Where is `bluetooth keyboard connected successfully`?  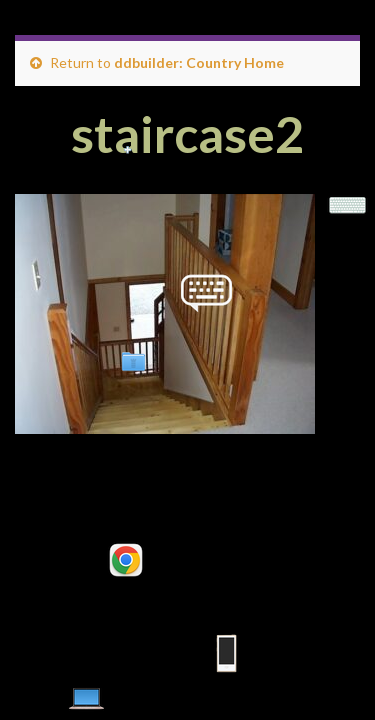 bluetooth keyboard connected successfully is located at coordinates (347, 205).